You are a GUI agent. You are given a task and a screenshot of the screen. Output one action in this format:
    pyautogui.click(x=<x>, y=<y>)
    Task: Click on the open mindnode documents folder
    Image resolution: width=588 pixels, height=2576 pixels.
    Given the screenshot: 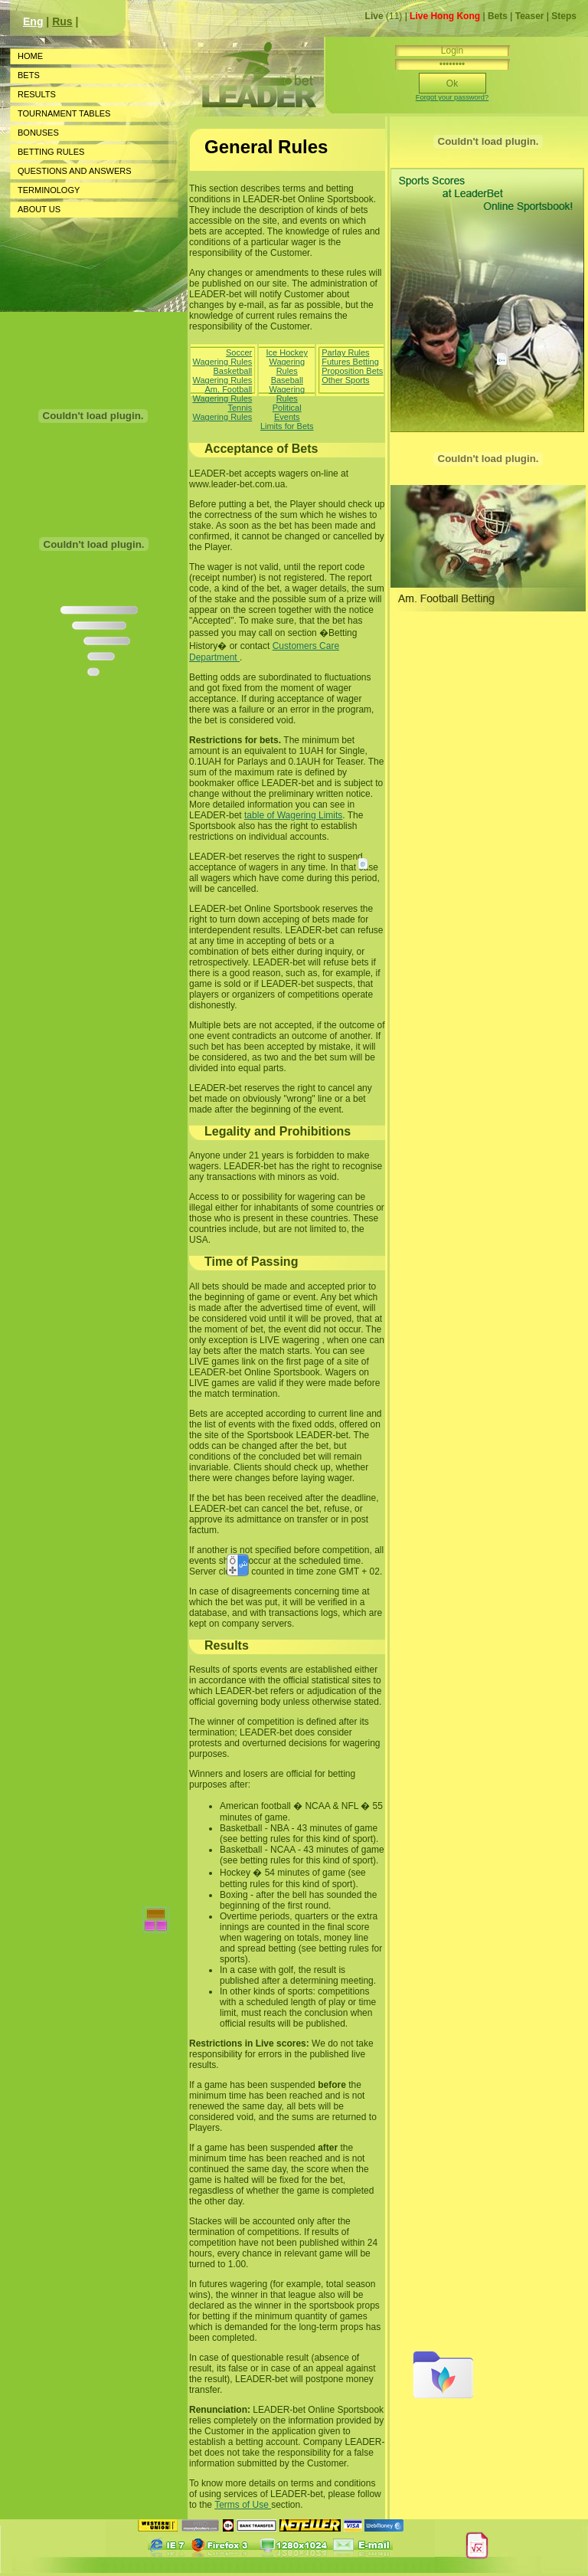 What is the action you would take?
    pyautogui.click(x=443, y=2376)
    